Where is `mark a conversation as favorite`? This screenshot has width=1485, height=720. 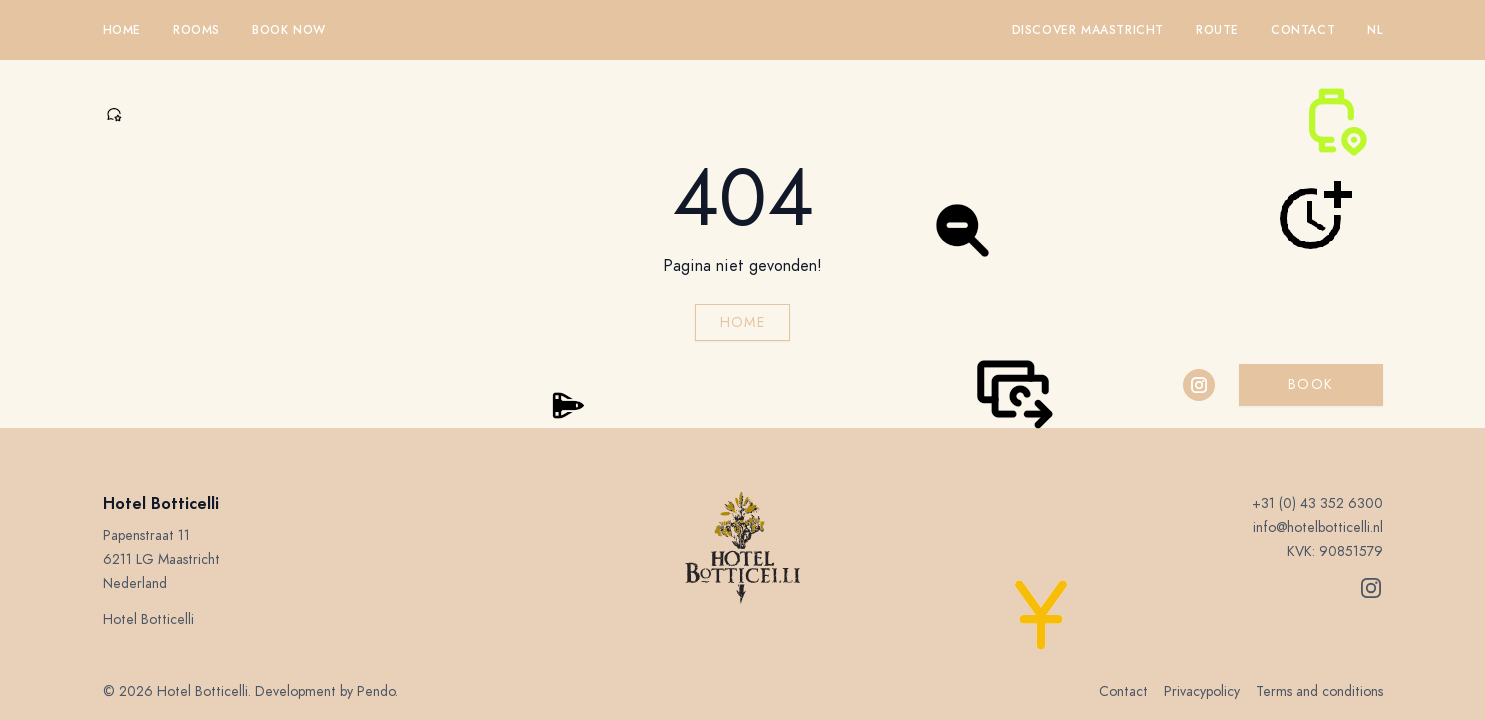 mark a conversation as favorite is located at coordinates (114, 114).